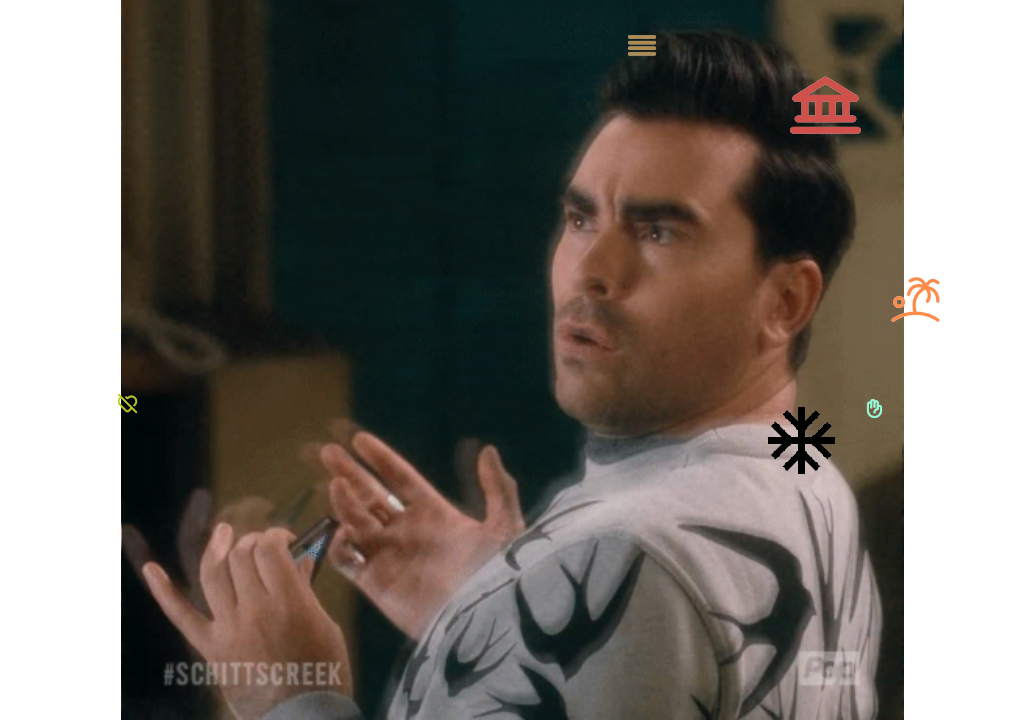  Describe the element at coordinates (915, 299) in the screenshot. I see `view vacation or travel destinations` at that location.